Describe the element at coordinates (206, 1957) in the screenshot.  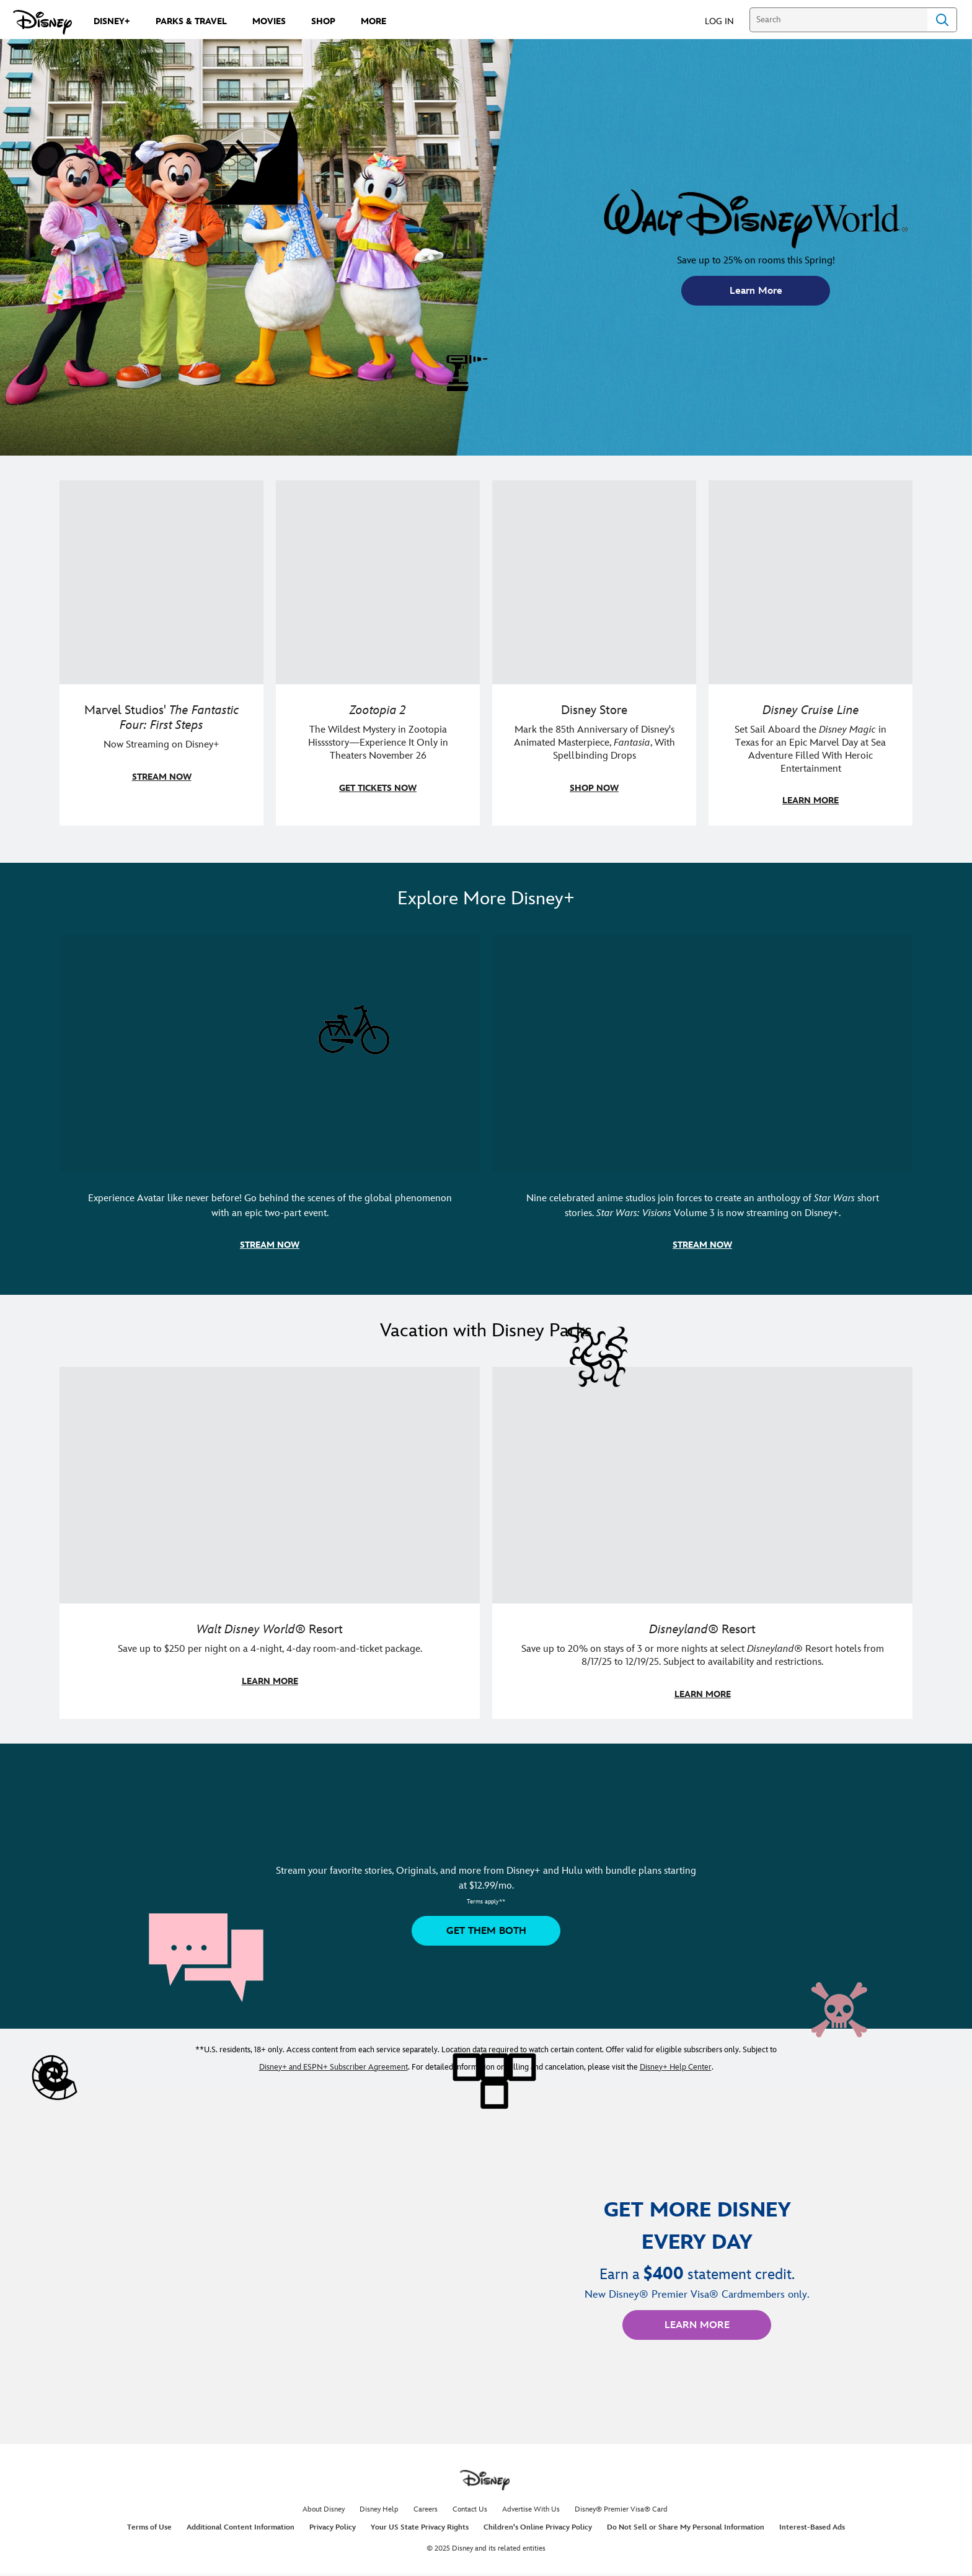
I see `open chat or messaging feature` at that location.